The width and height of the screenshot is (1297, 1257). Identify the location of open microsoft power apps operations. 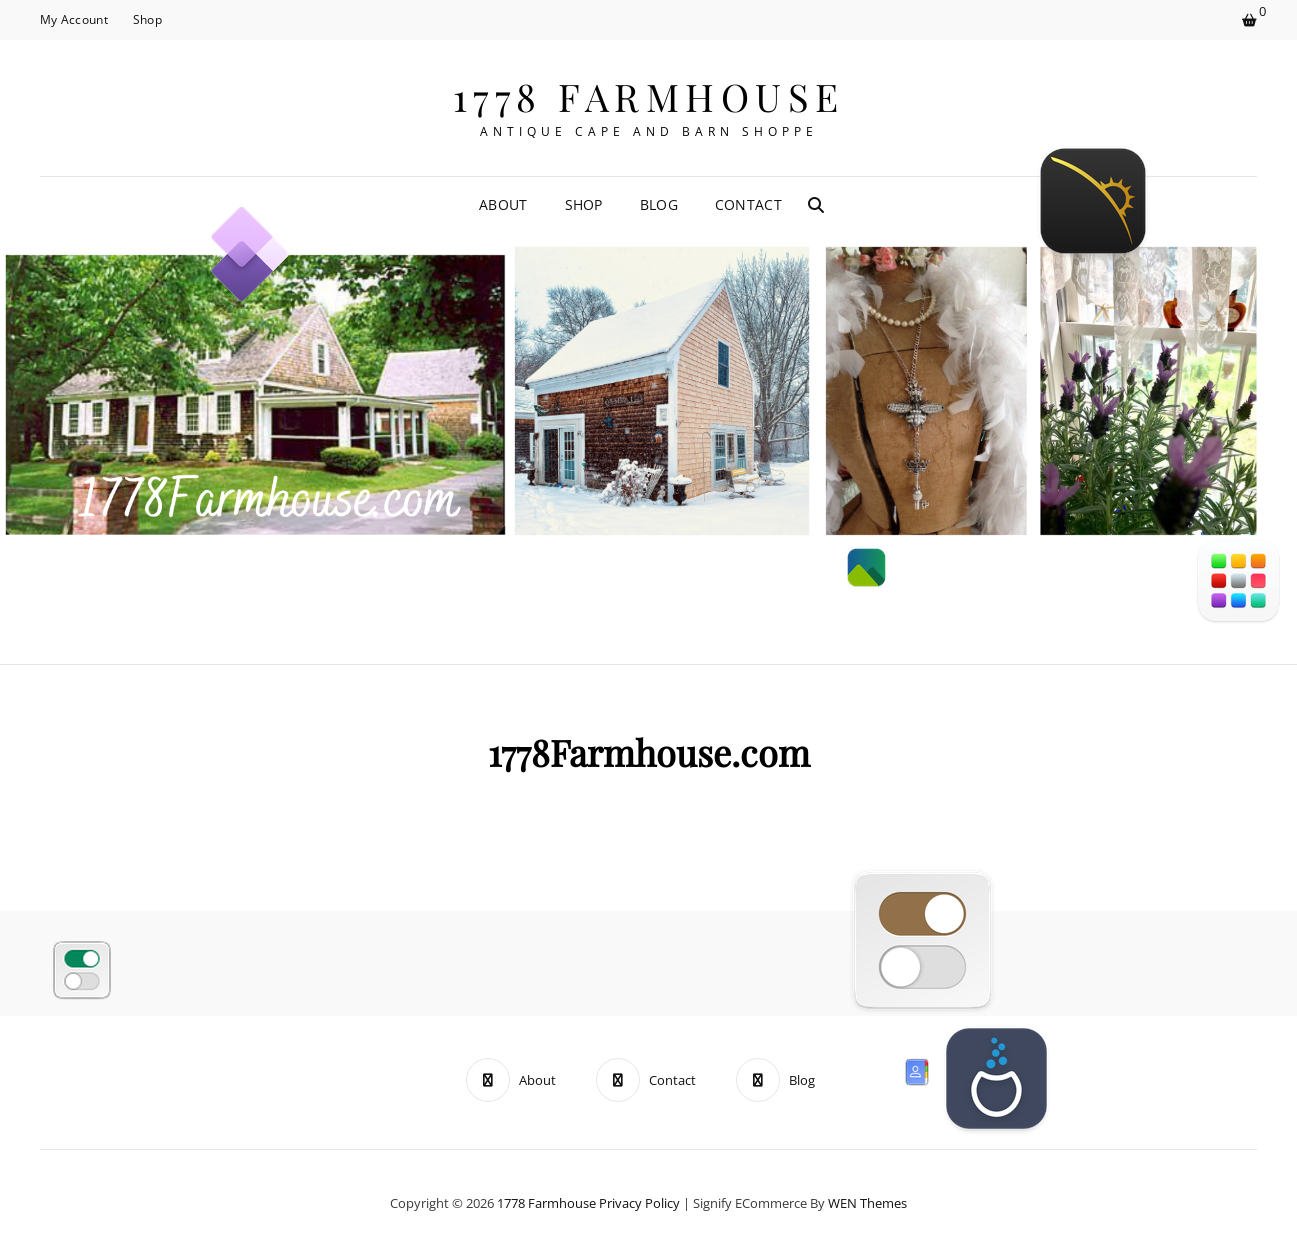
(248, 254).